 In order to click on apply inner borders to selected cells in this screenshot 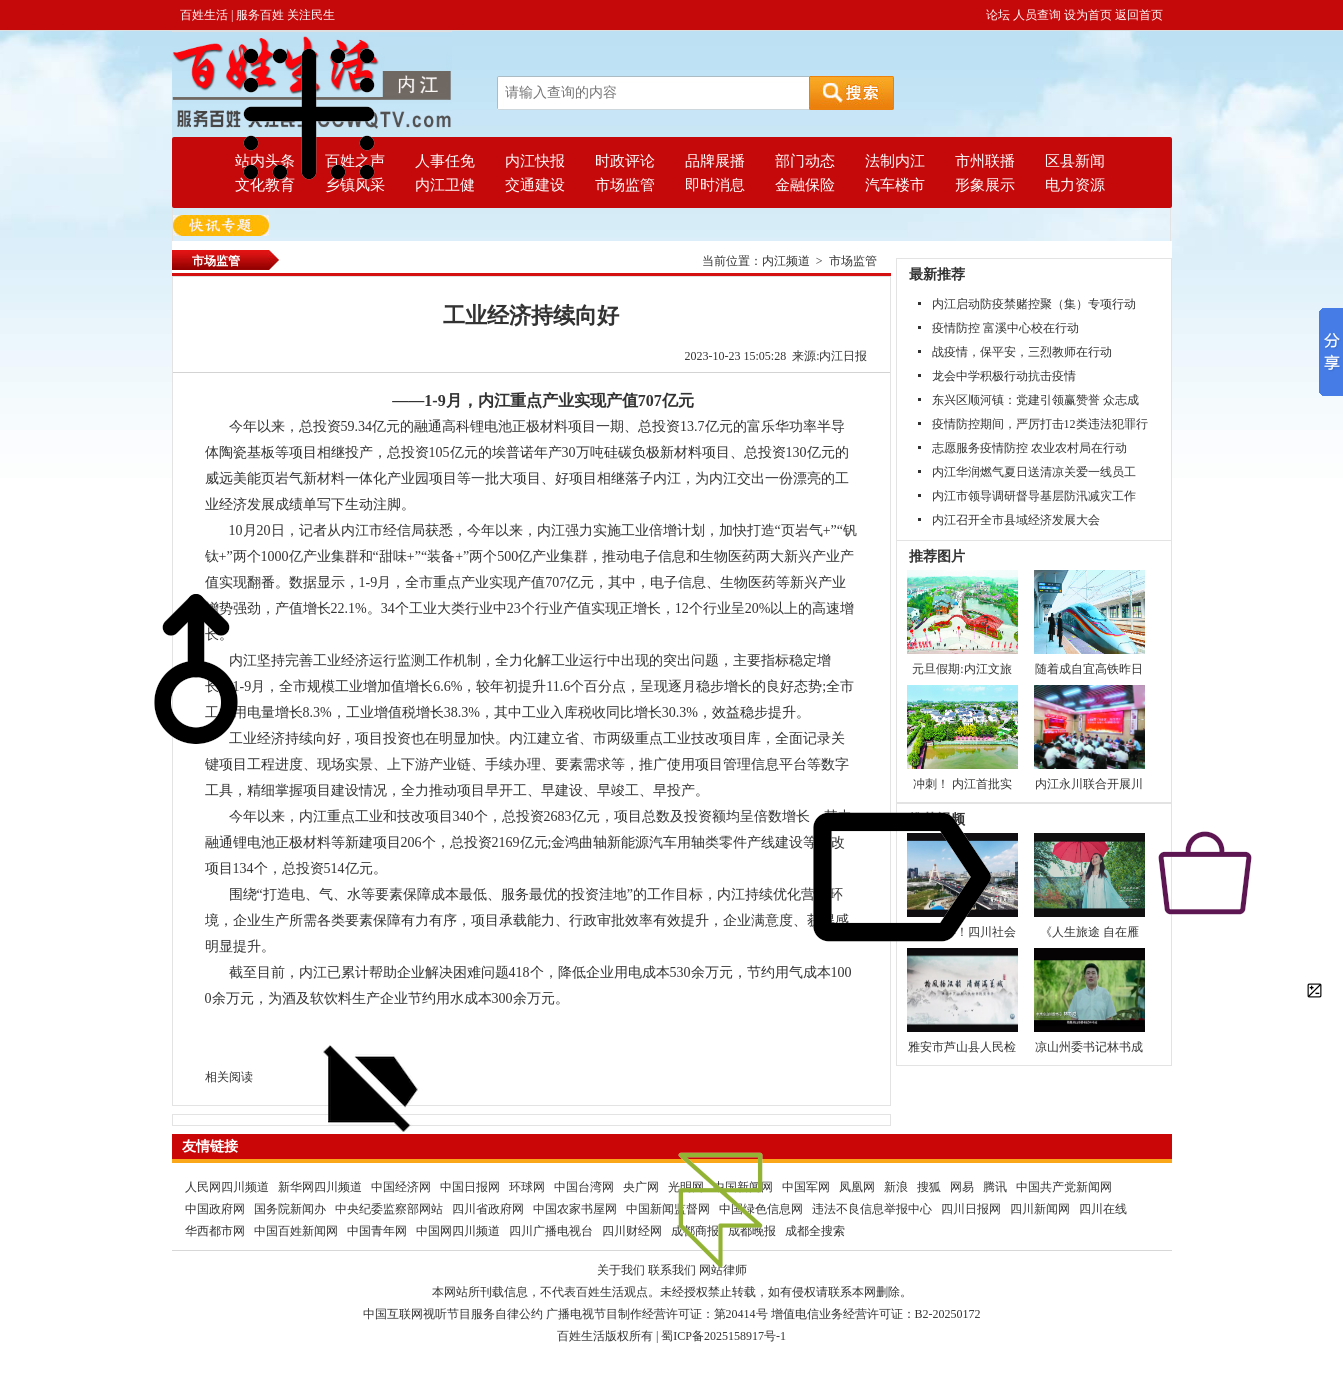, I will do `click(309, 114)`.